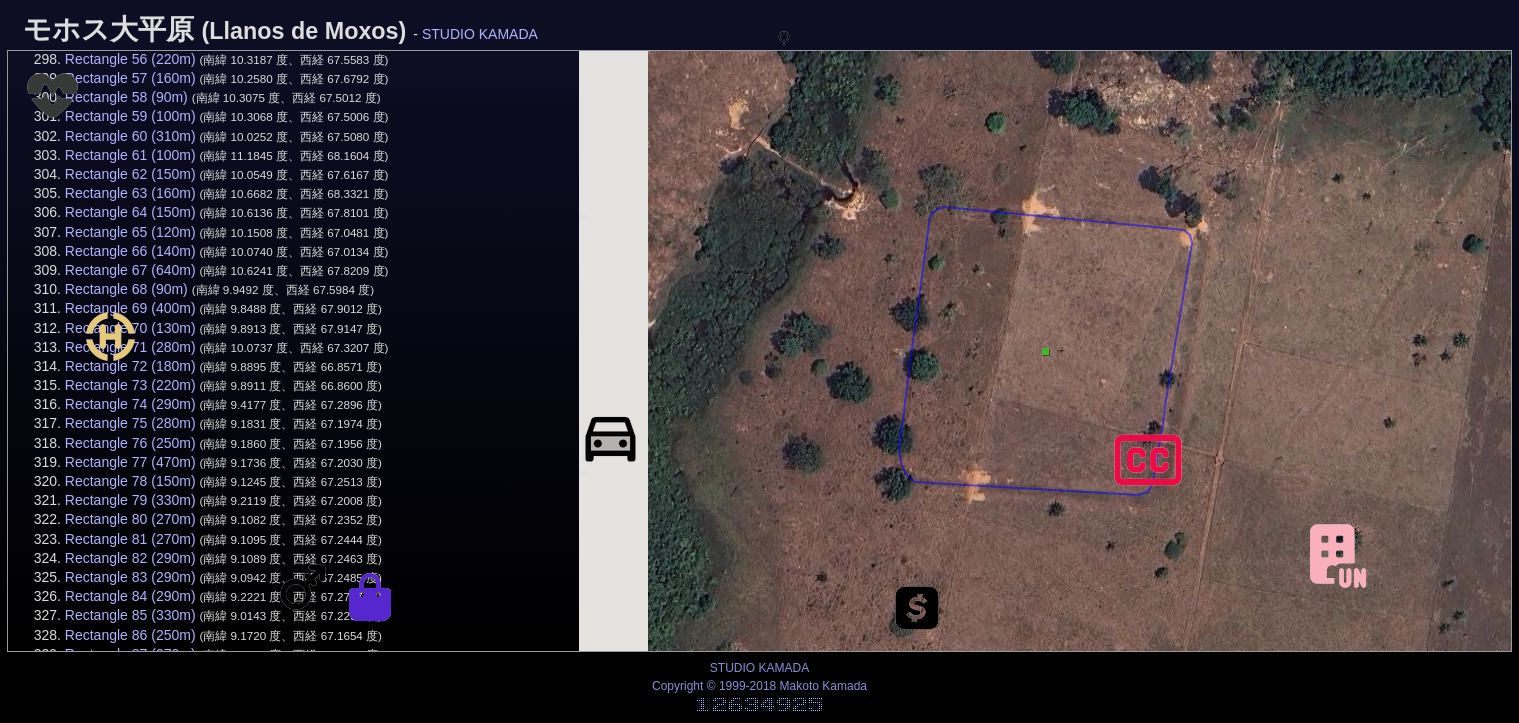 The height and width of the screenshot is (723, 1519). What do you see at coordinates (1148, 460) in the screenshot?
I see `enable closed captions for video content` at bounding box center [1148, 460].